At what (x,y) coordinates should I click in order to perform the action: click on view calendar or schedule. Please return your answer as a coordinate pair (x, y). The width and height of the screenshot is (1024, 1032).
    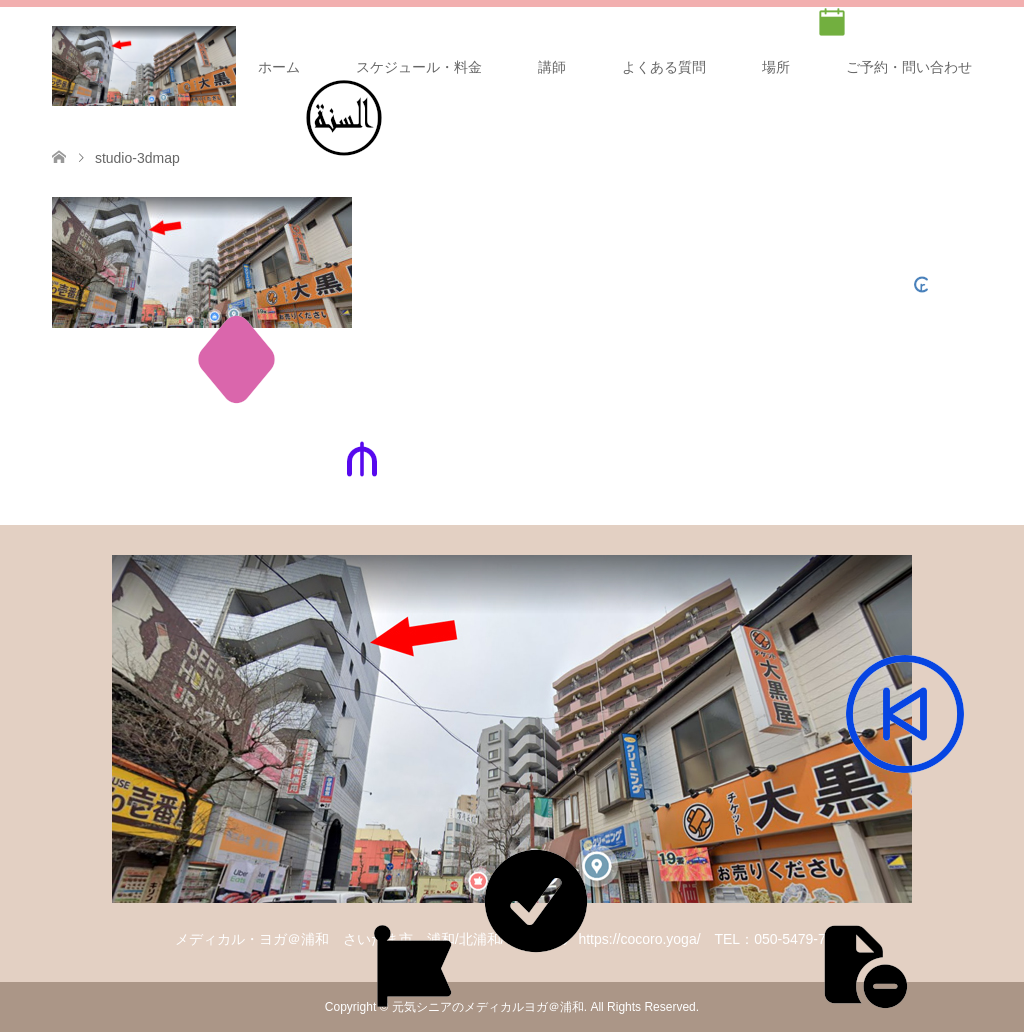
    Looking at the image, I should click on (832, 23).